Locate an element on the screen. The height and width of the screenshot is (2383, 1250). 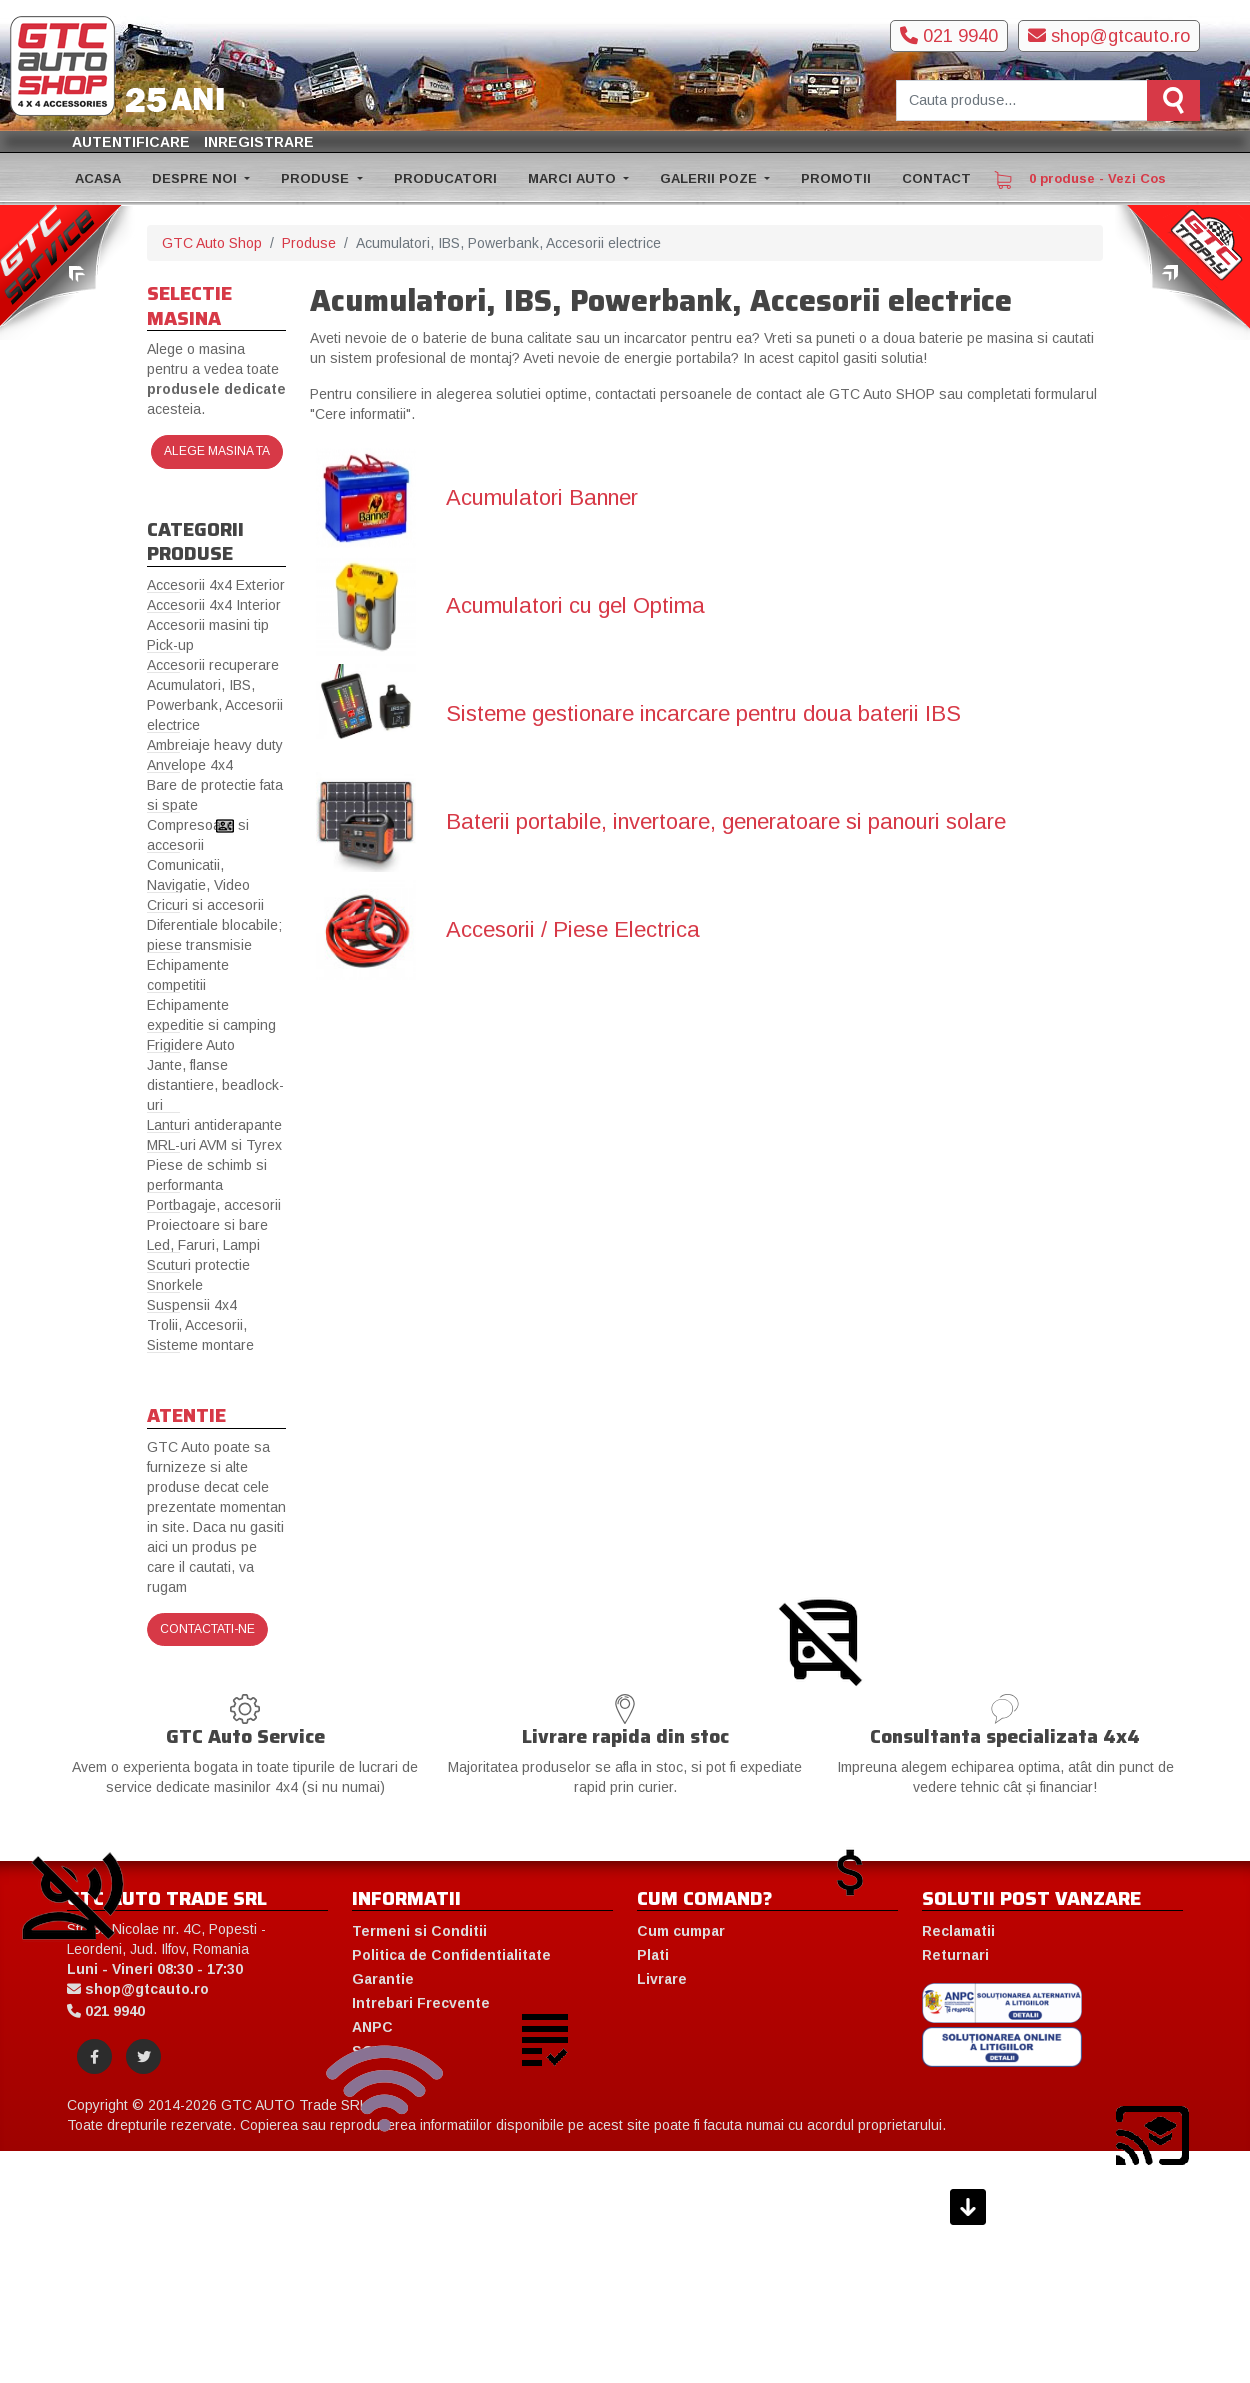
view pricing or payment options is located at coordinates (851, 1872).